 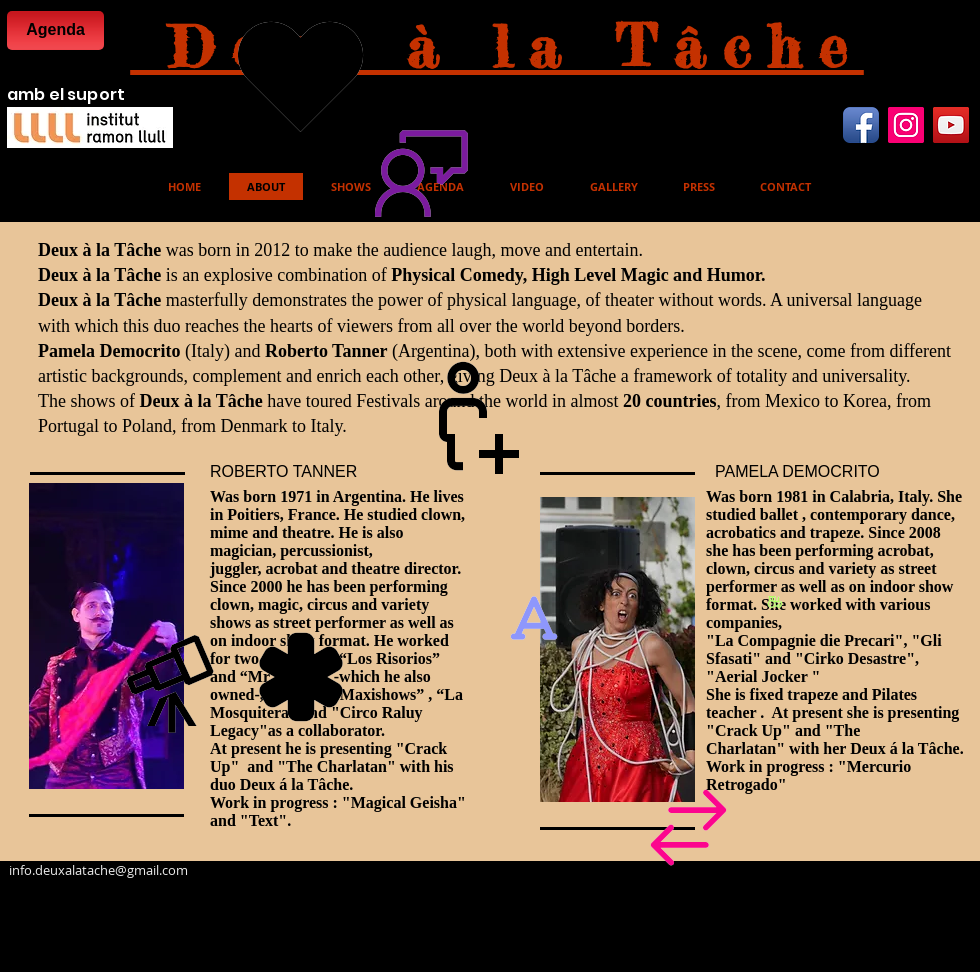 I want to click on access farm or agricultural equipment settings, so click(x=775, y=602).